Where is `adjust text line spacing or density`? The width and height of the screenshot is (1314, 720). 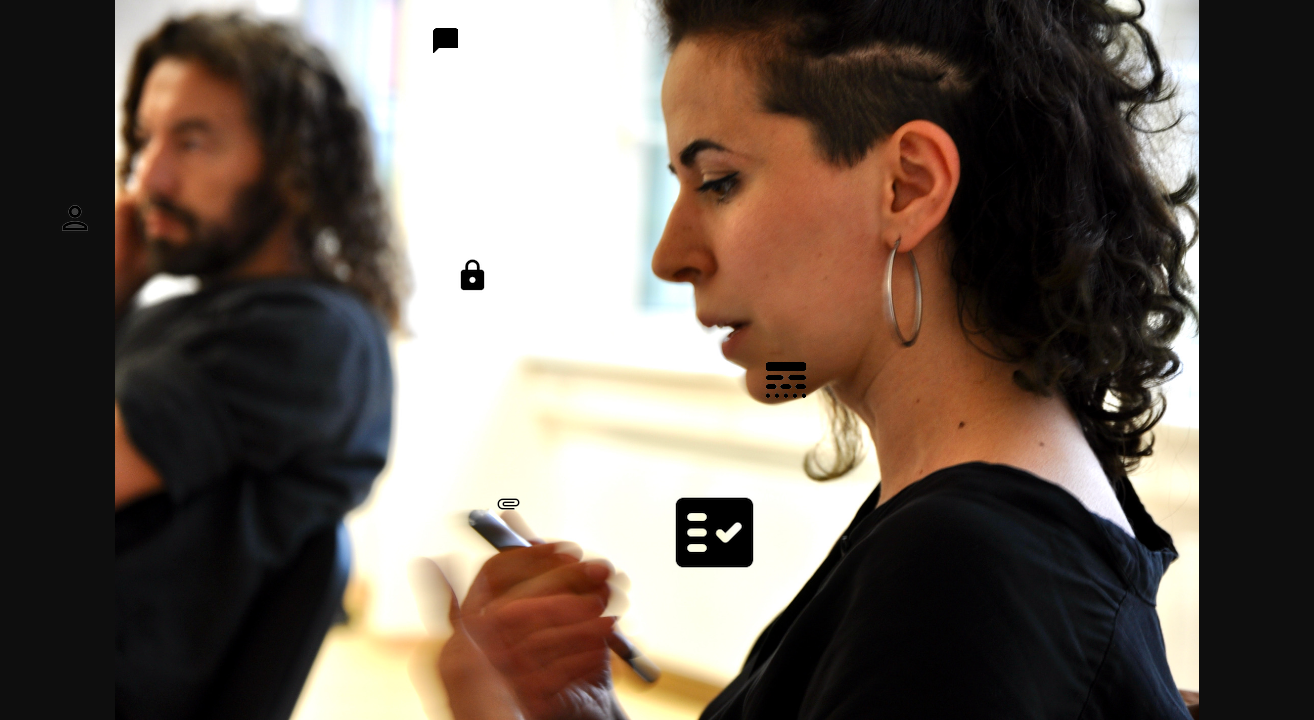
adjust text line spacing or density is located at coordinates (786, 380).